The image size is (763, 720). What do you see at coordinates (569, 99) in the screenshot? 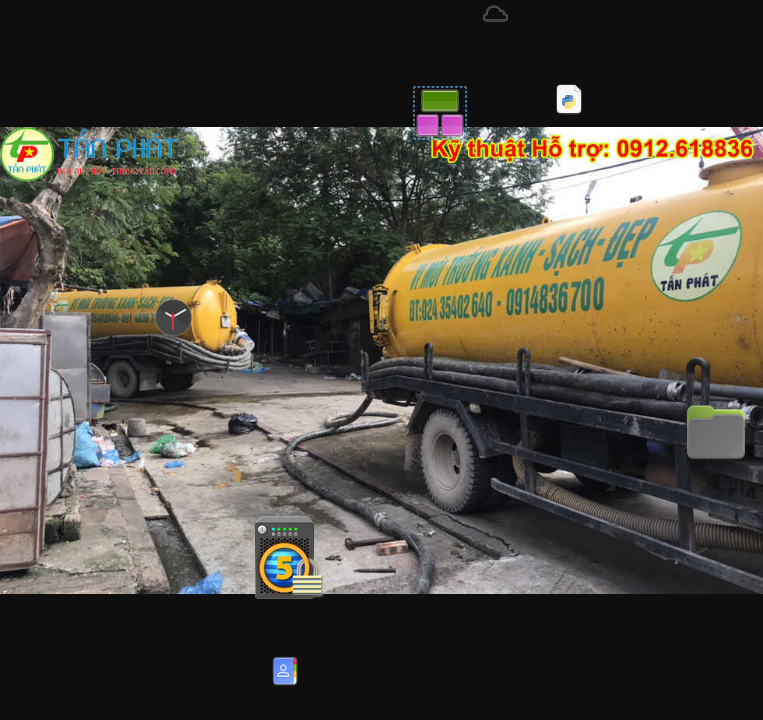
I see `a python script or source file` at bounding box center [569, 99].